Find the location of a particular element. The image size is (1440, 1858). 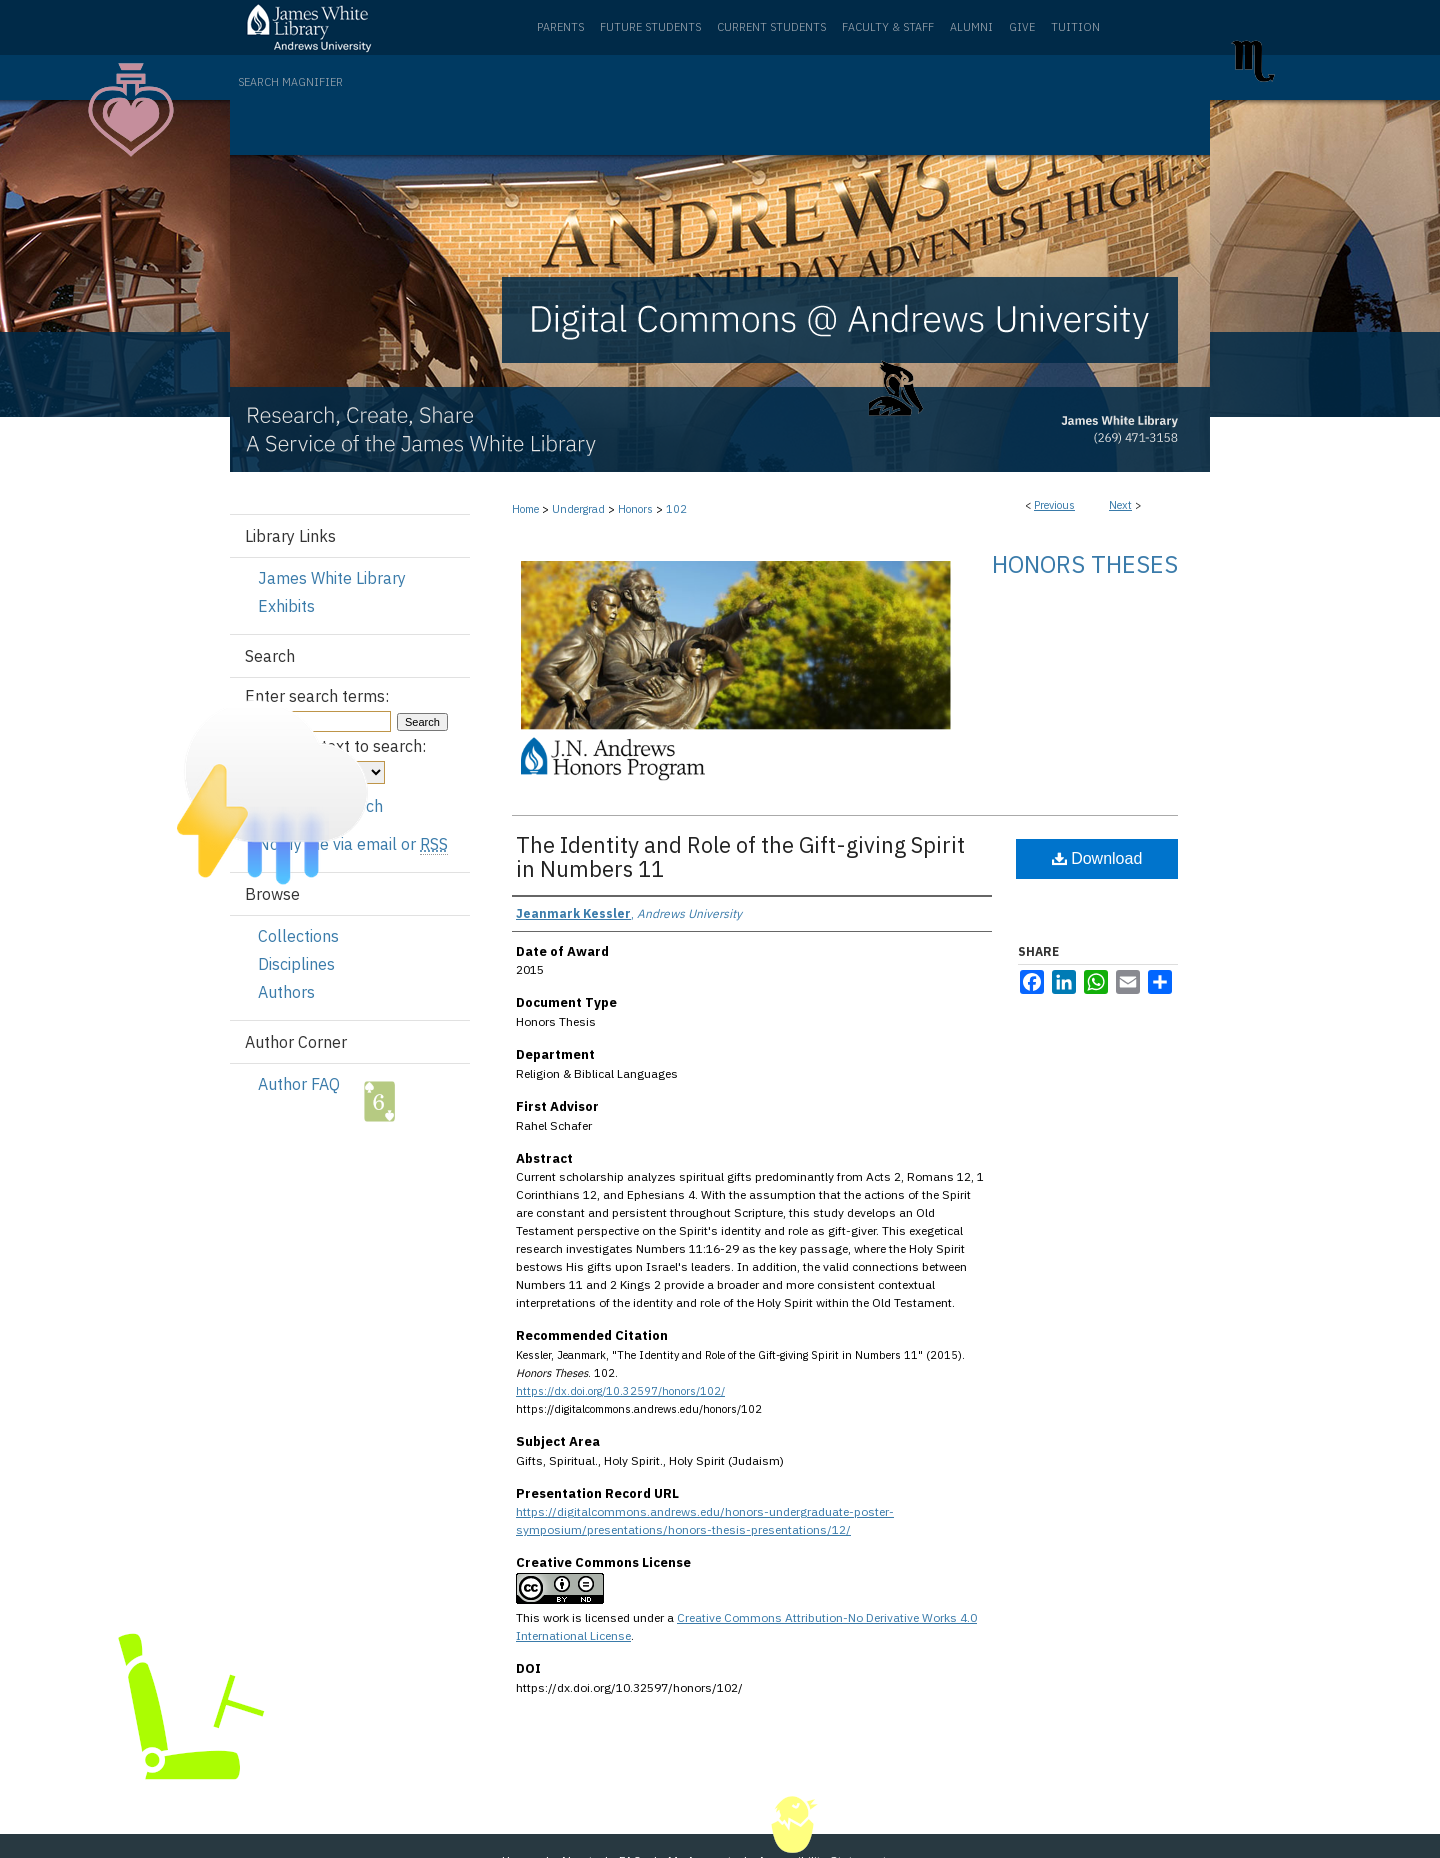

view scorpio zodiac sign is located at coordinates (1253, 62).